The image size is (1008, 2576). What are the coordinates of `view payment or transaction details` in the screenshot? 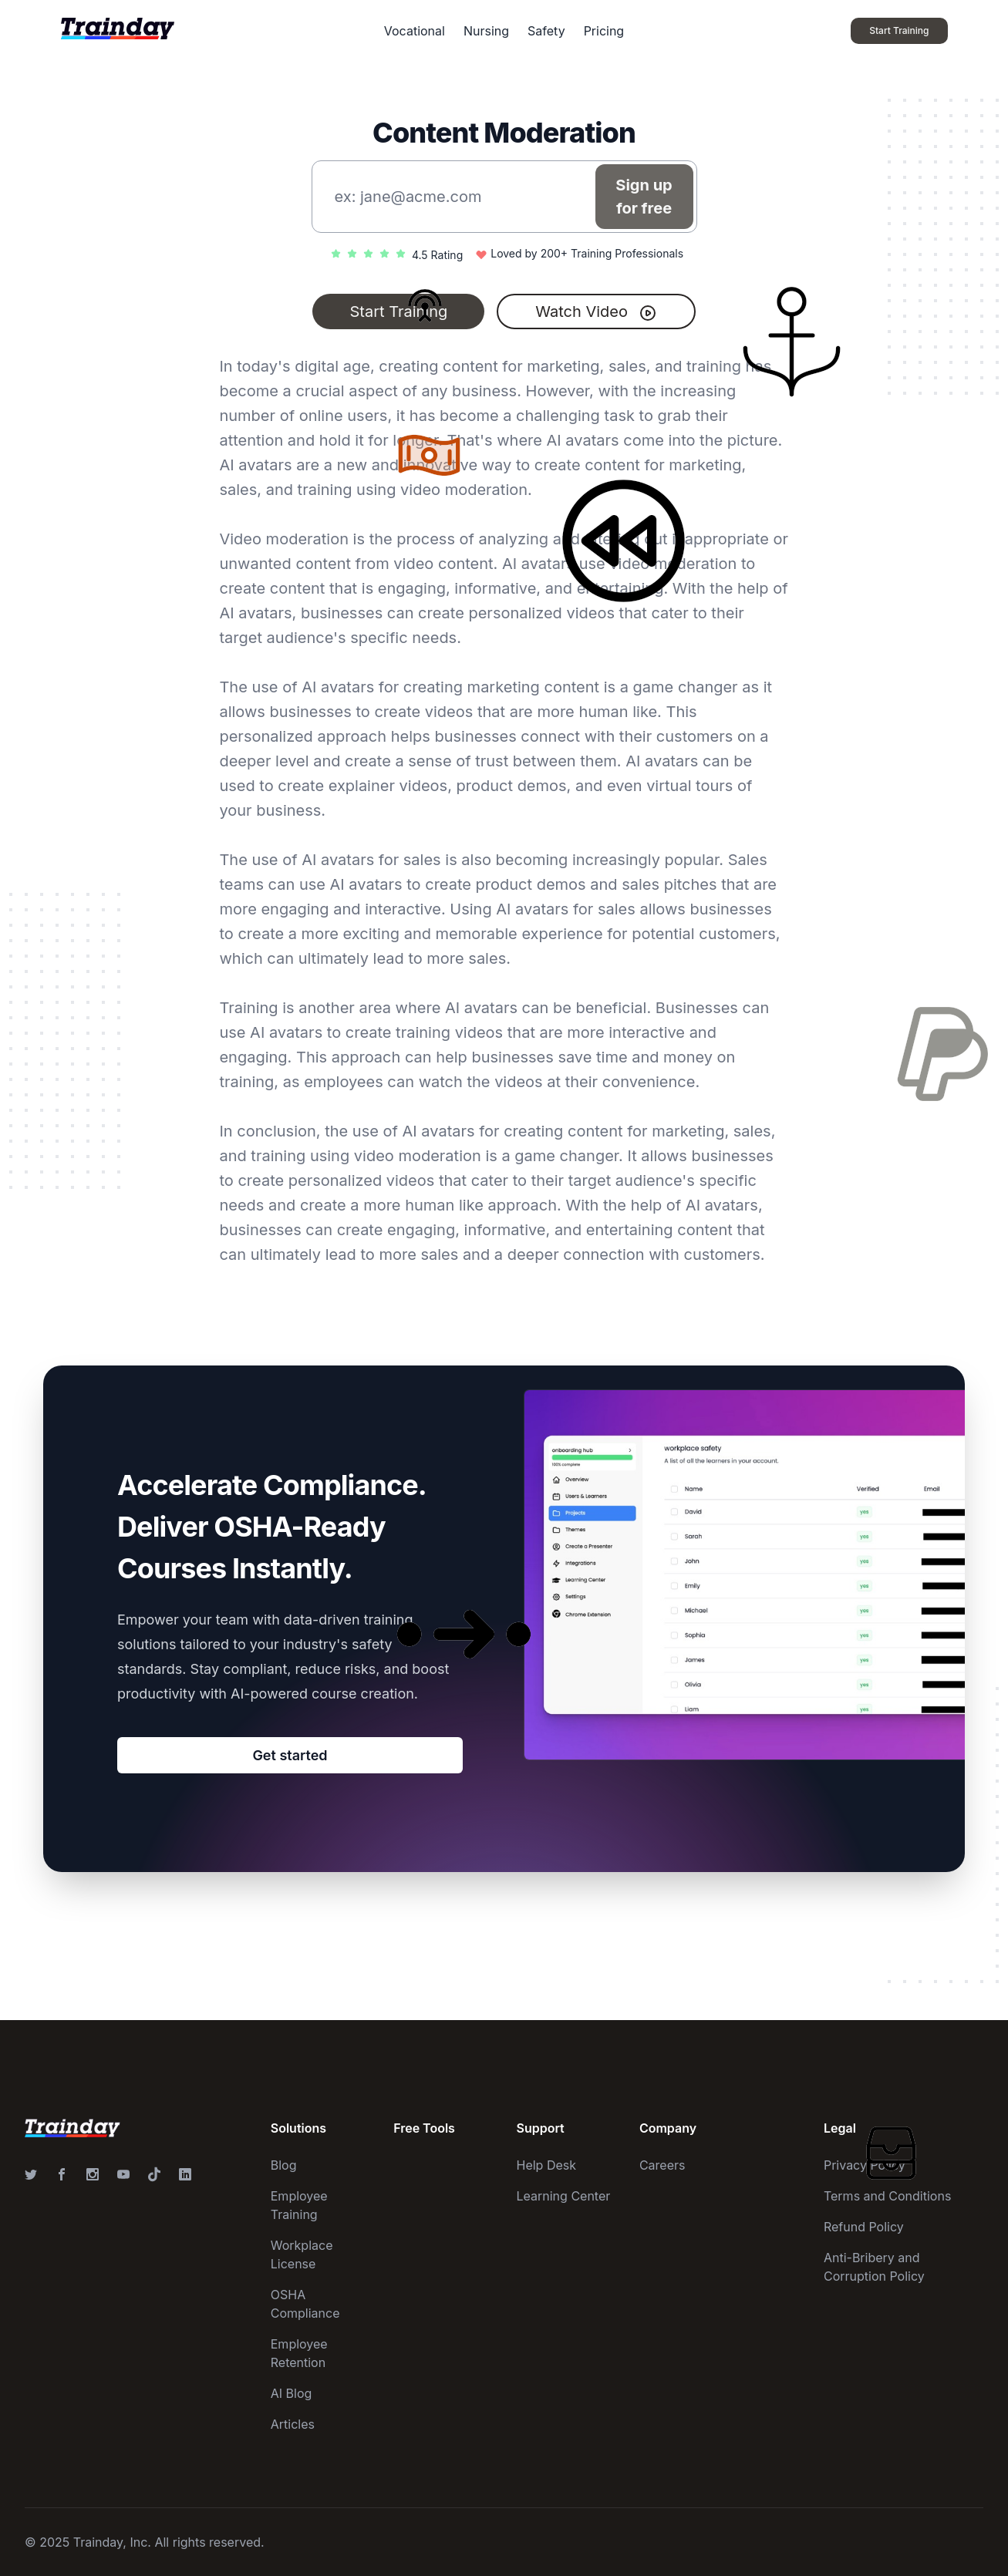 It's located at (429, 455).